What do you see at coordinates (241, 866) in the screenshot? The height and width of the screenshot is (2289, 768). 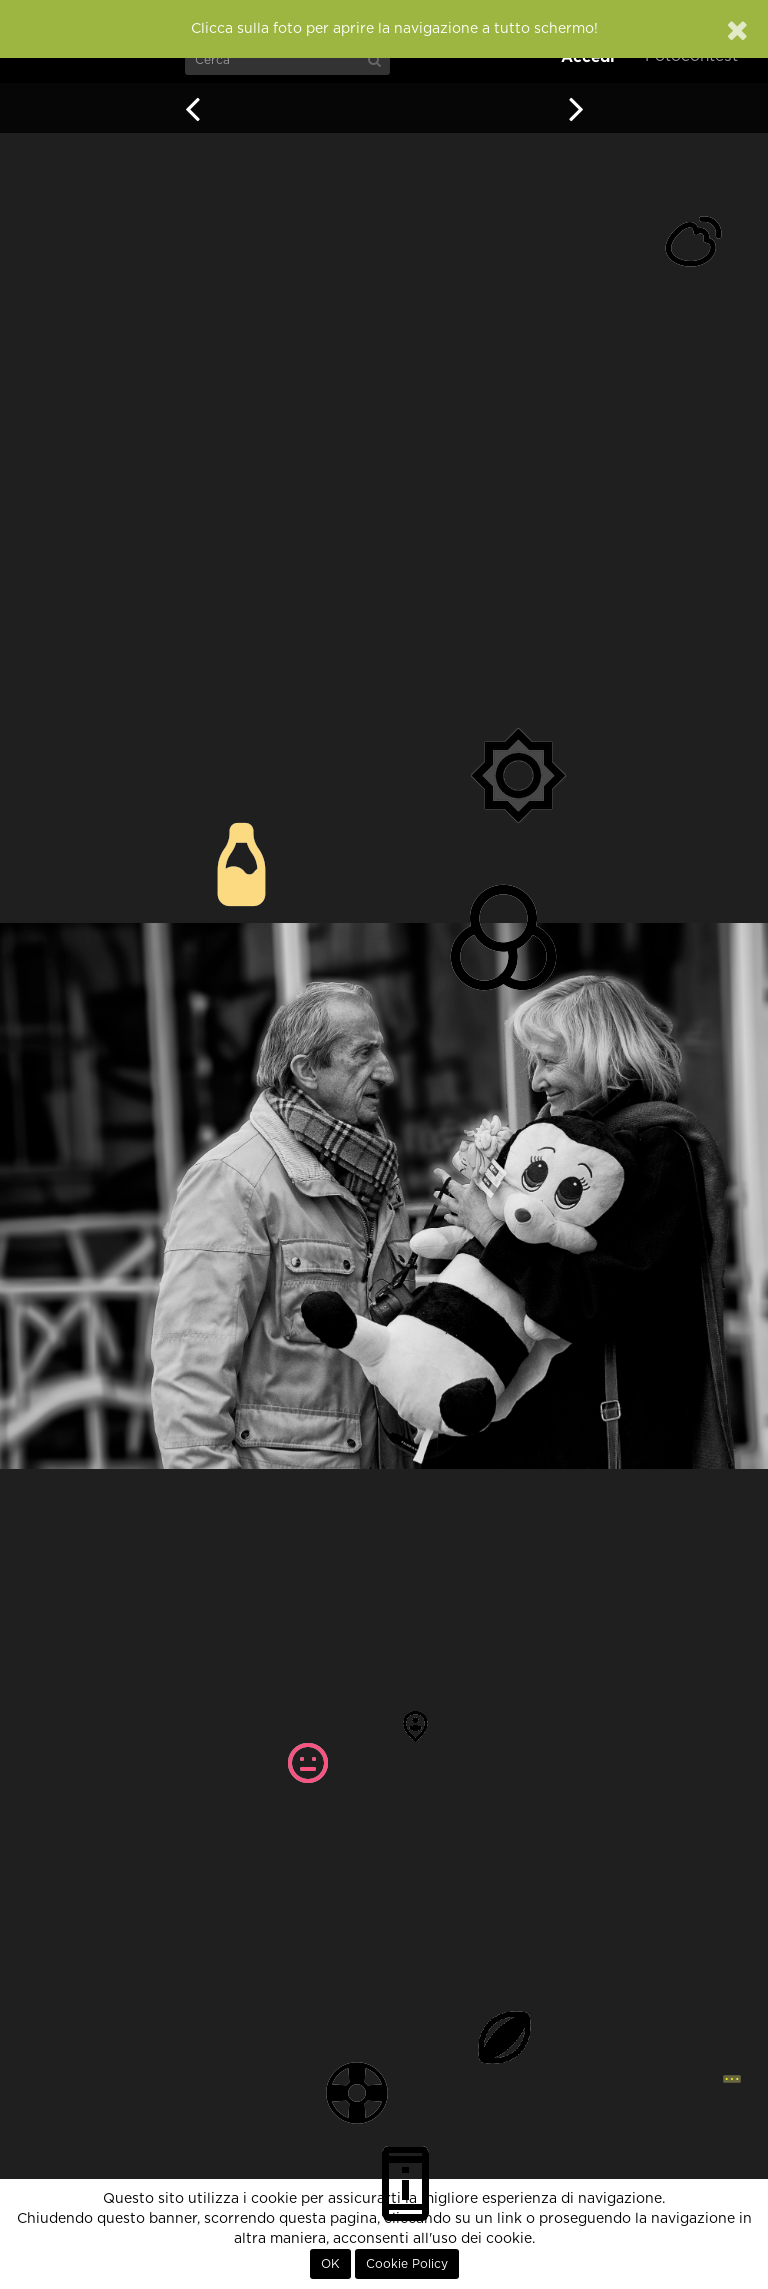 I see `view beverage or drink options` at bounding box center [241, 866].